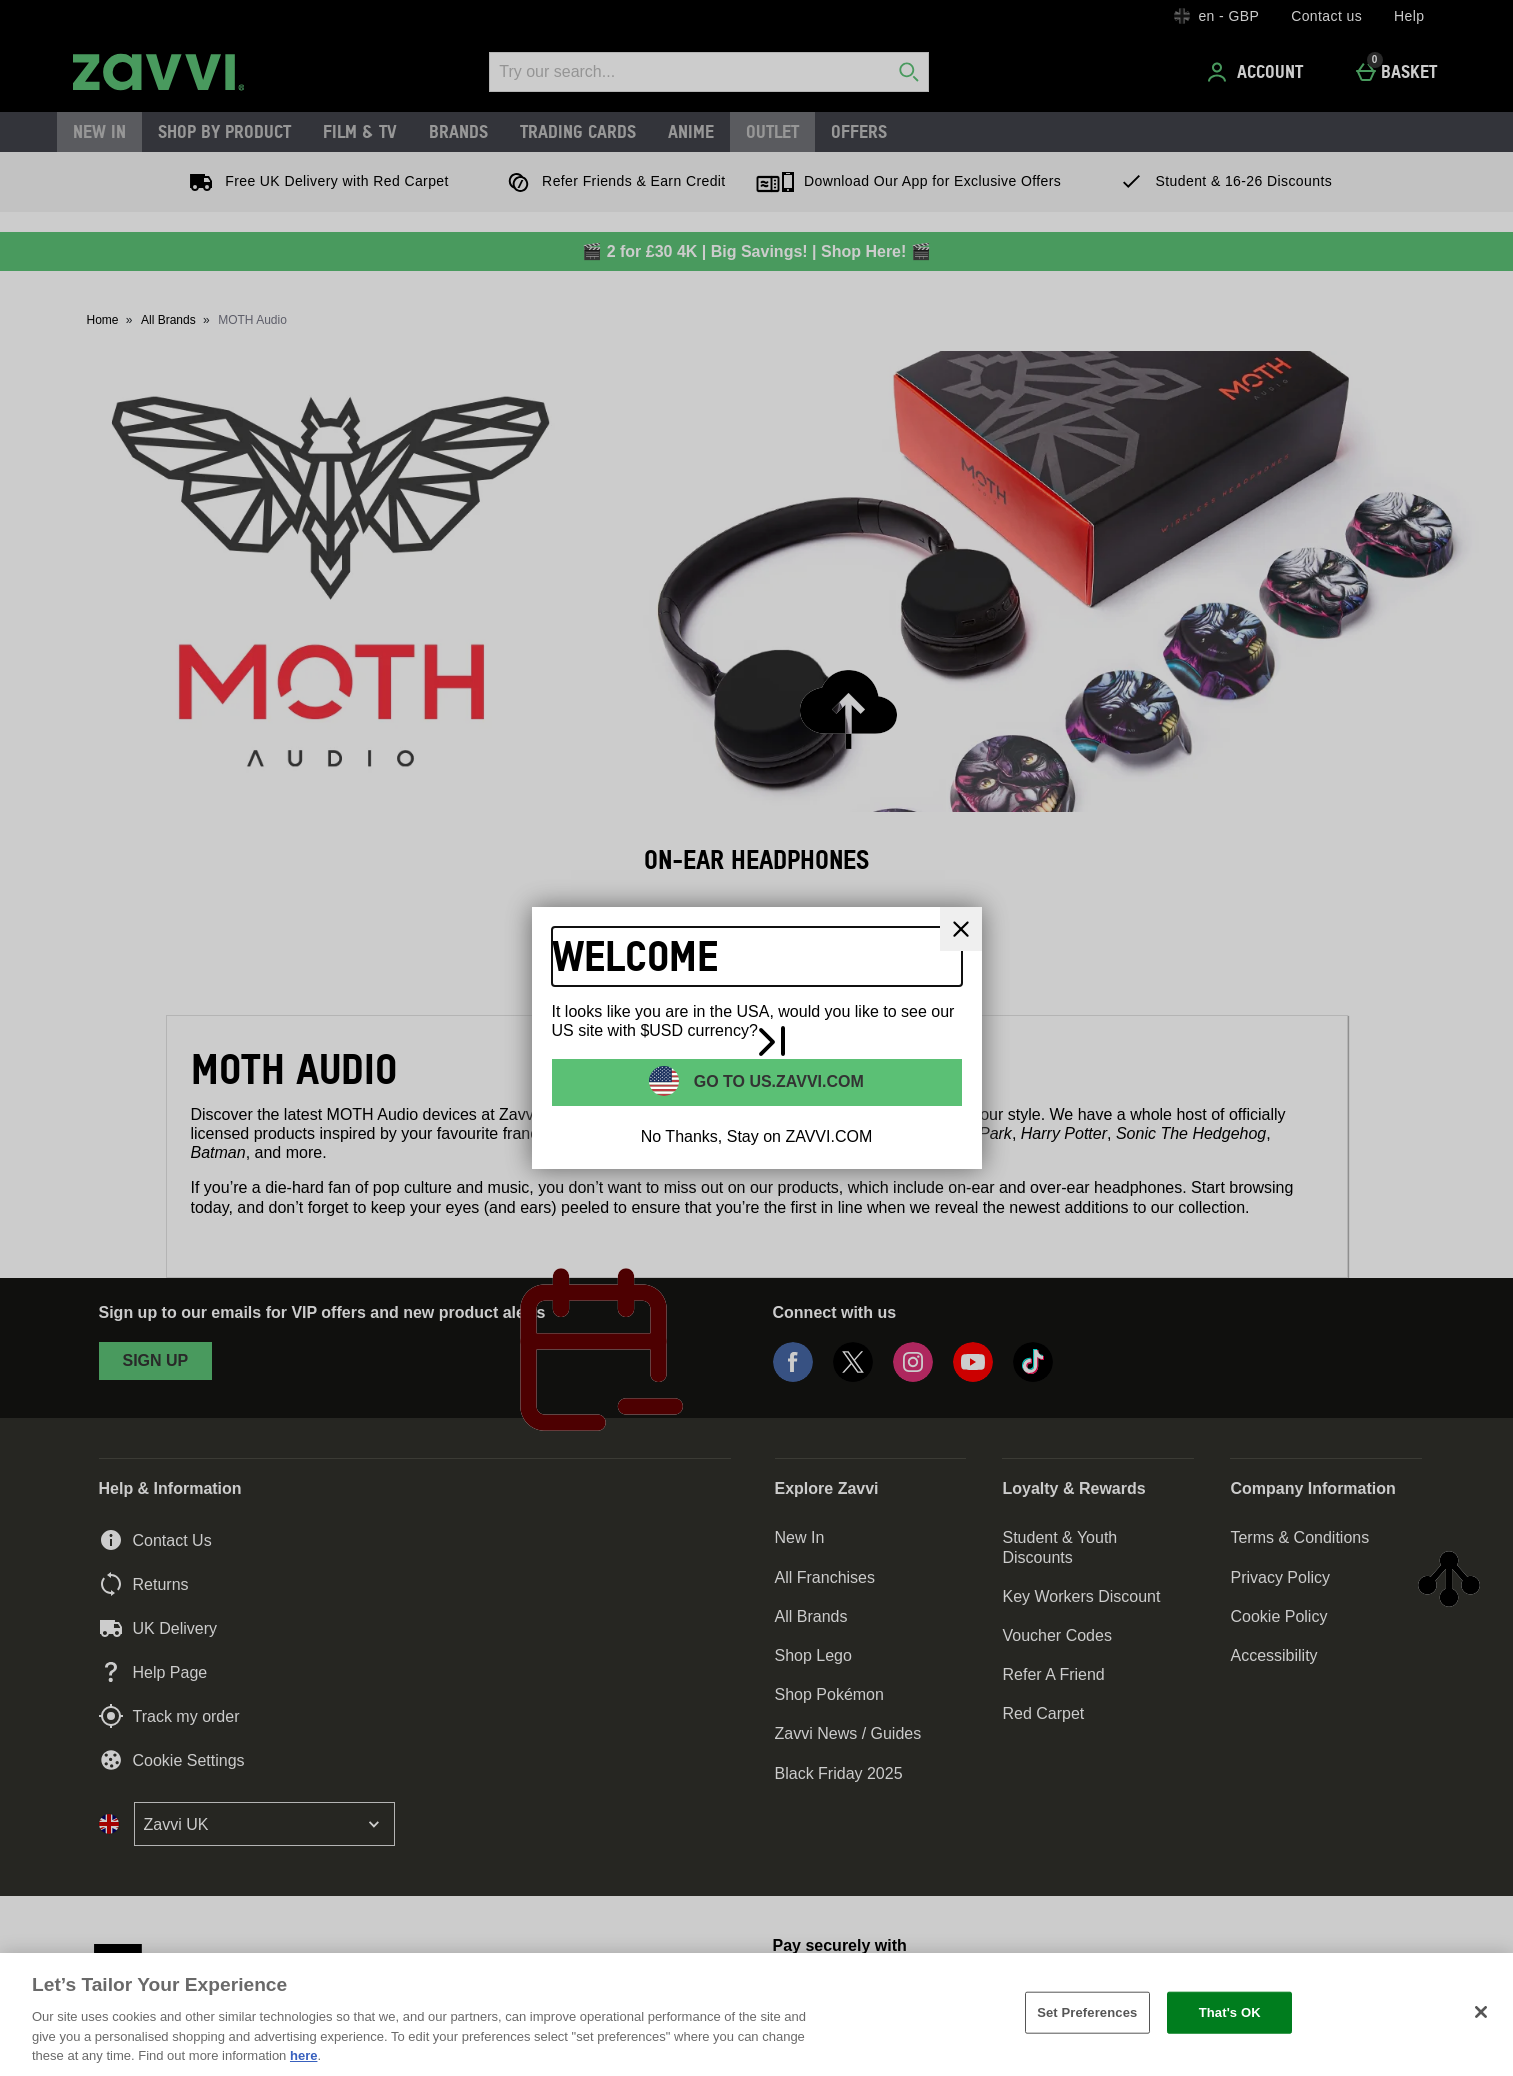 This screenshot has width=1513, height=2076. Describe the element at coordinates (773, 1042) in the screenshot. I see `skip to end of content` at that location.